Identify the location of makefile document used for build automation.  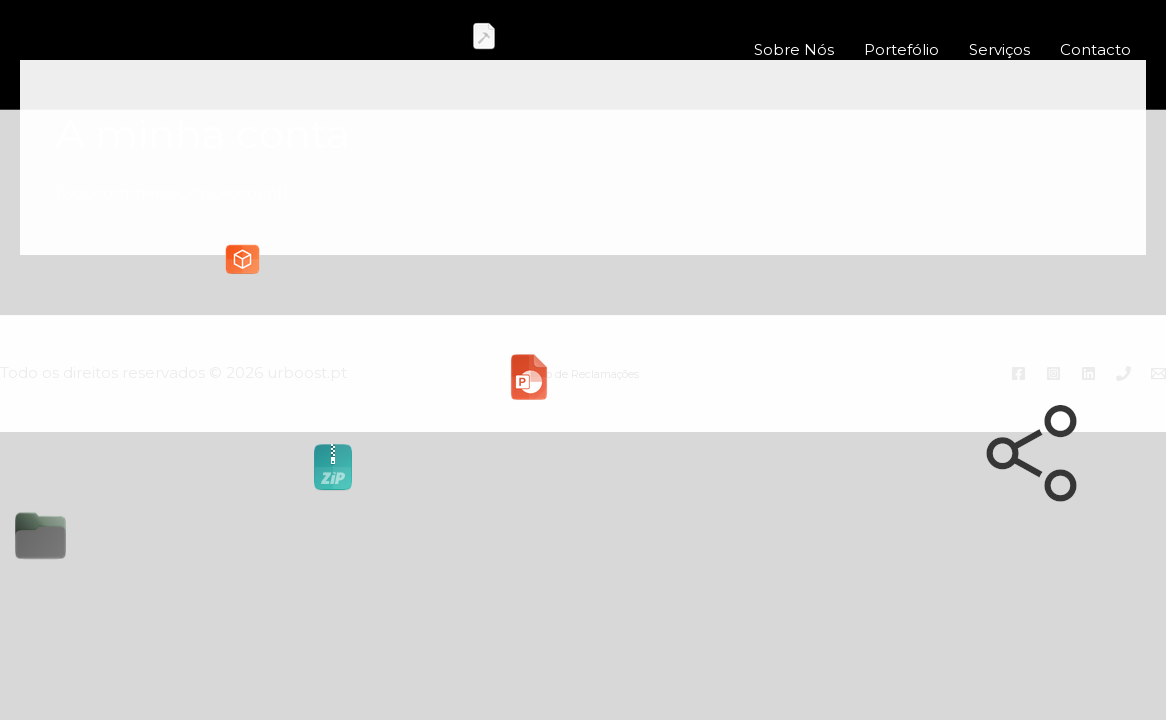
(484, 36).